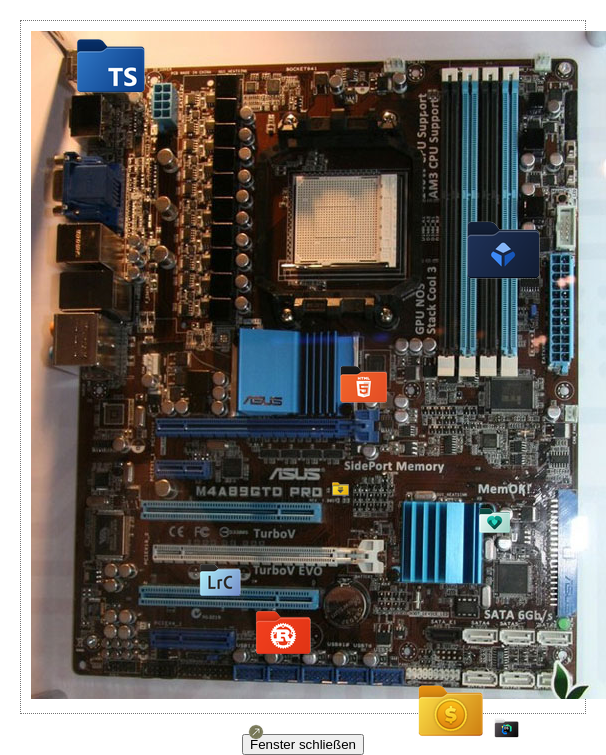 The image size is (606, 755). What do you see at coordinates (256, 732) in the screenshot?
I see `indicates a symbolic link or shortcut to another file` at bounding box center [256, 732].